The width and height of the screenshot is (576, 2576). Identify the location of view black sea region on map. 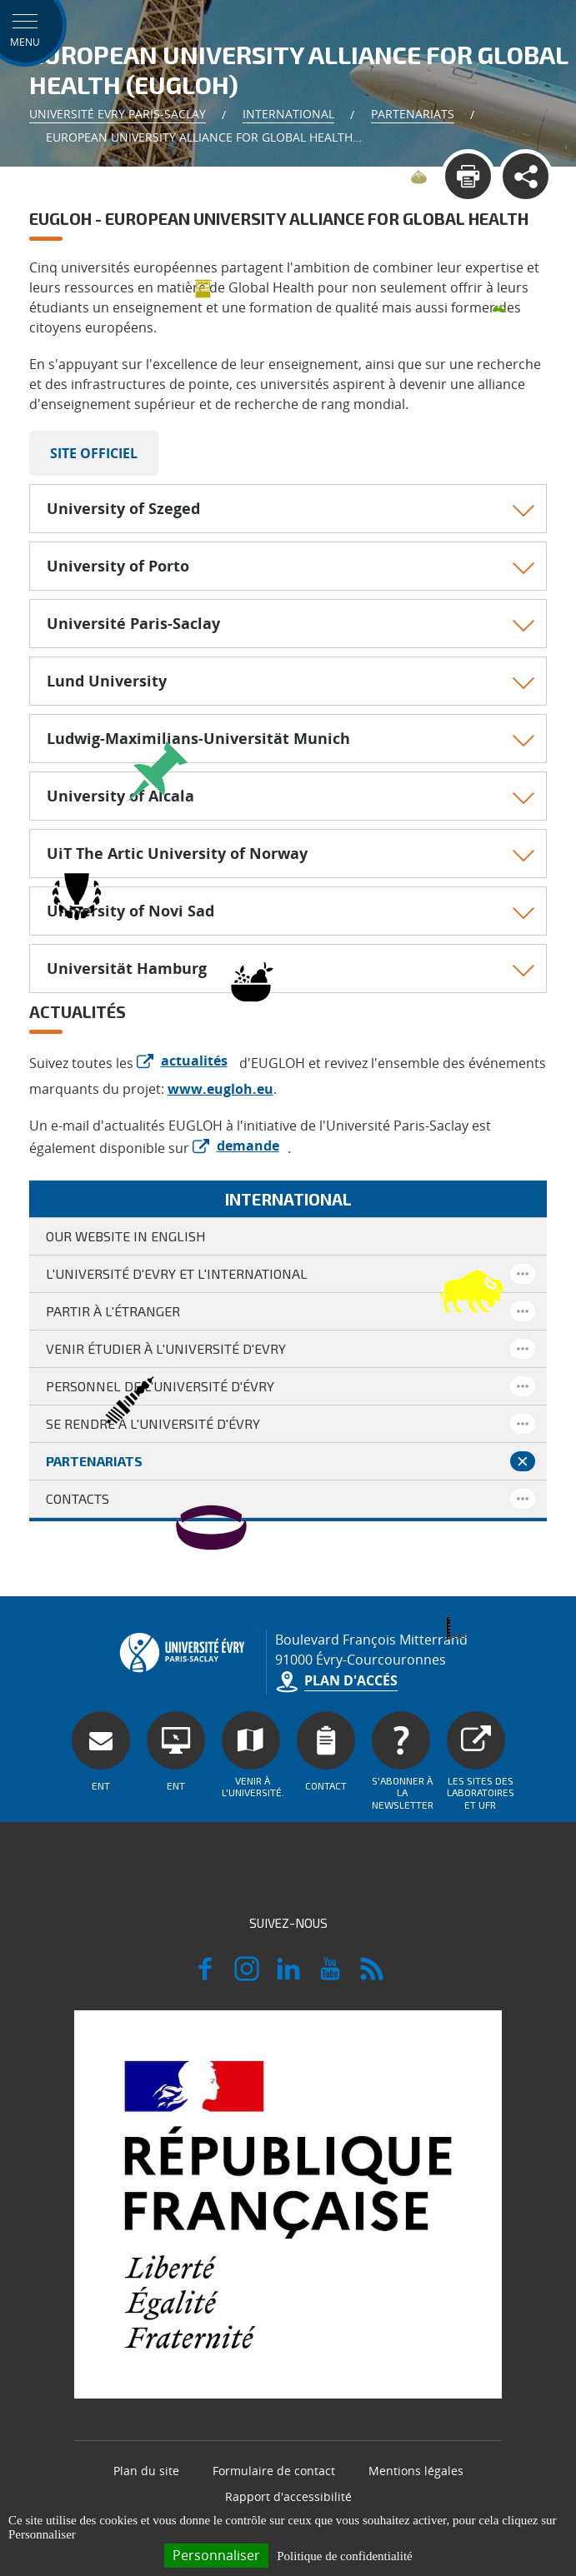
(498, 308).